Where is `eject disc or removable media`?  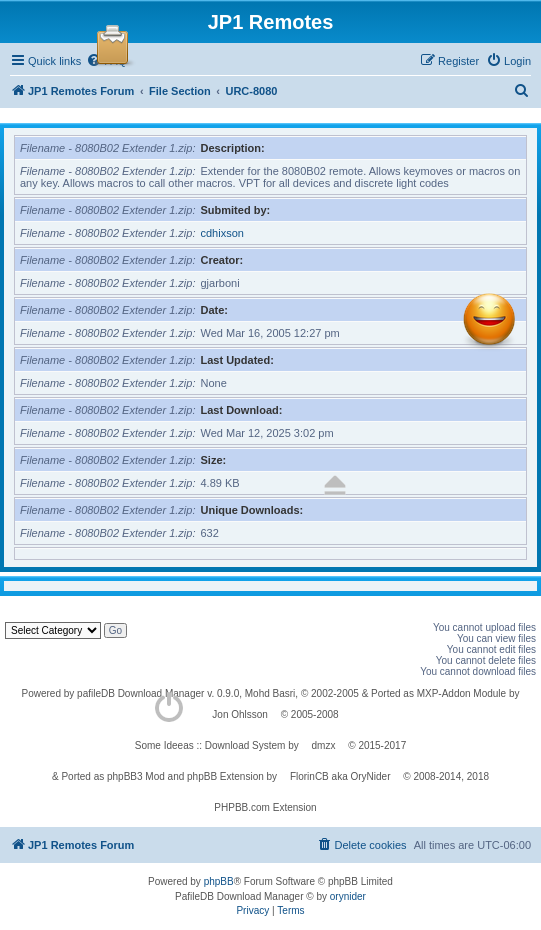 eject disc or removable media is located at coordinates (335, 486).